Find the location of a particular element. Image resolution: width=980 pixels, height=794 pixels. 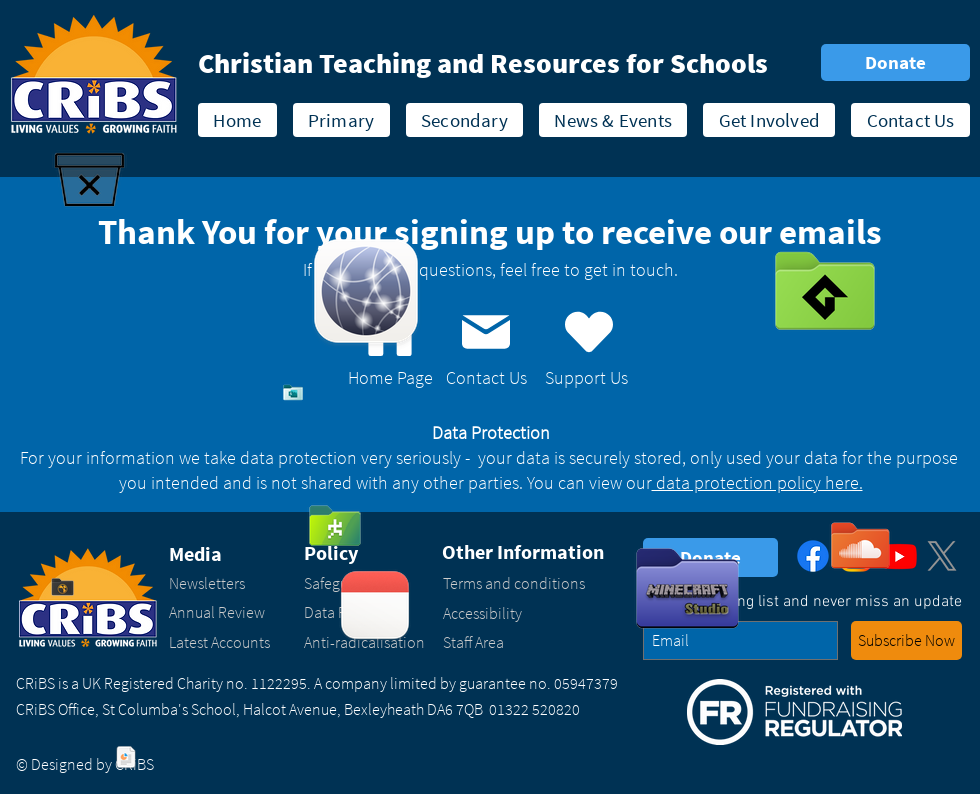

access network file system or shared storage is located at coordinates (366, 291).